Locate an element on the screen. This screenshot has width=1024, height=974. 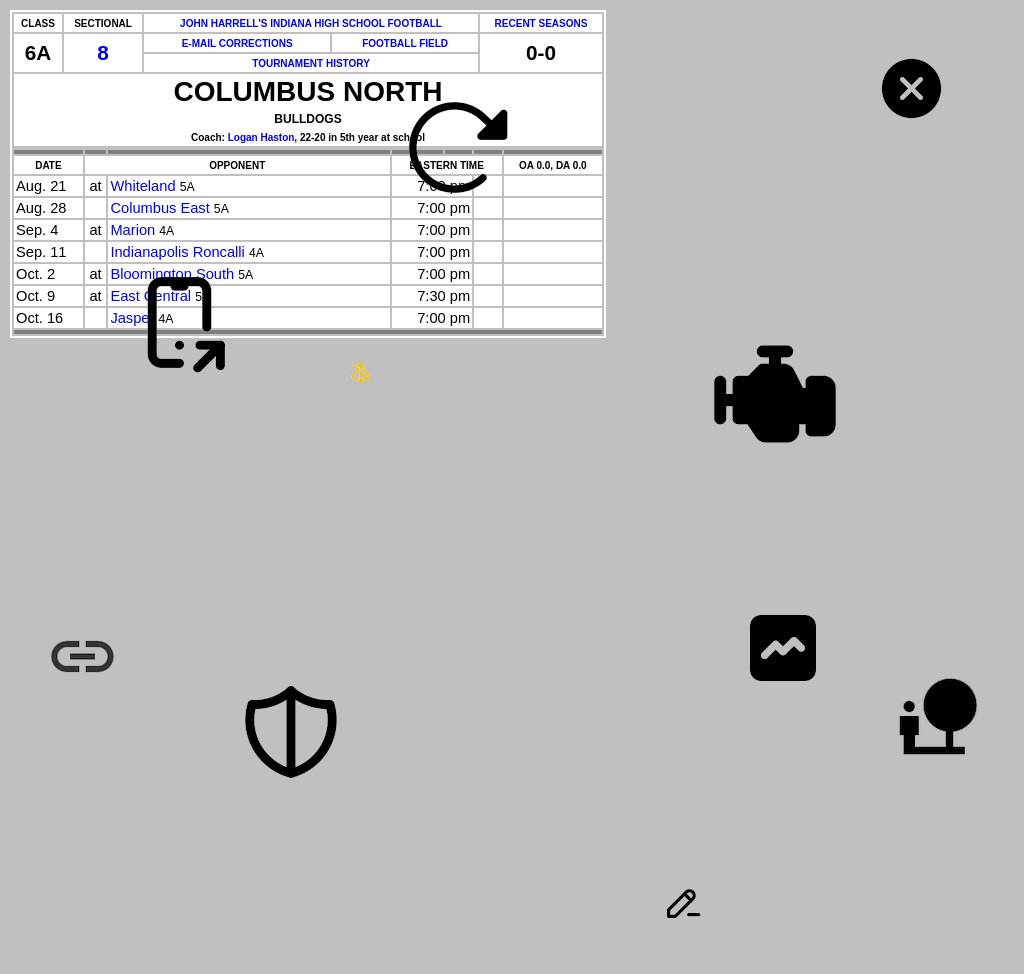
copy or share a link is located at coordinates (82, 656).